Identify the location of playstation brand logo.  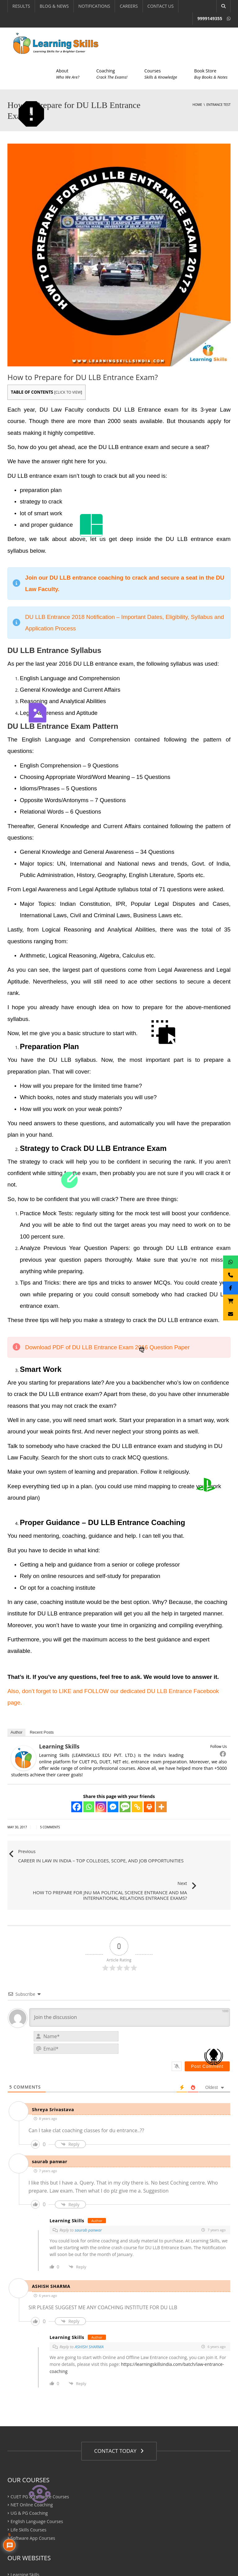
(206, 1485).